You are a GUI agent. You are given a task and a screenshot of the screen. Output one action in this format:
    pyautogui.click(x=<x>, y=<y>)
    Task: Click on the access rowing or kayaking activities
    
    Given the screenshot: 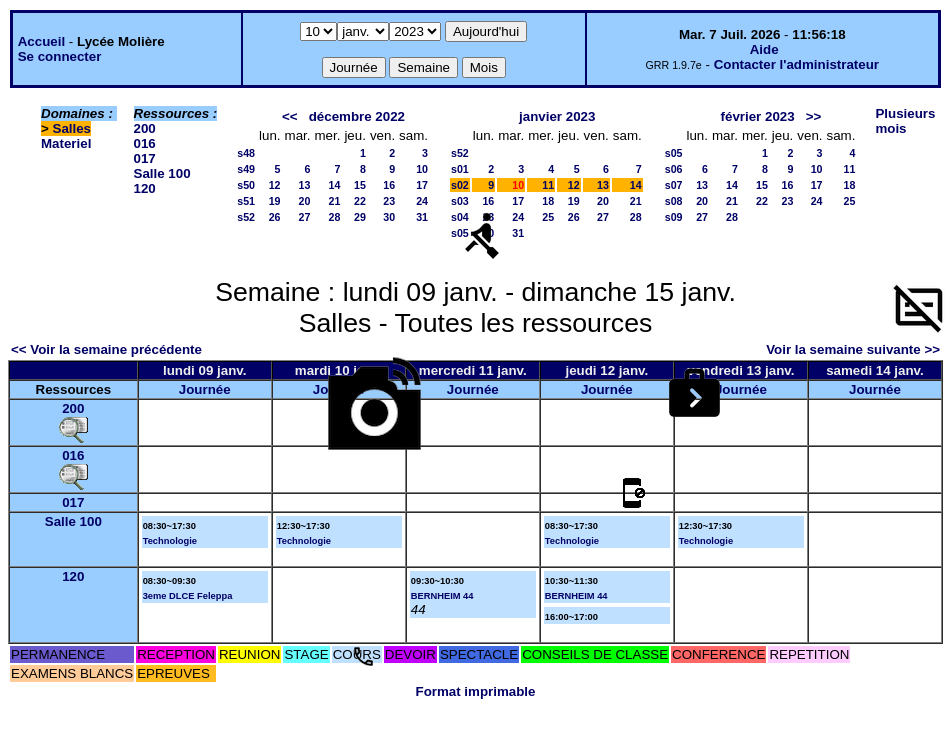 What is the action you would take?
    pyautogui.click(x=481, y=235)
    